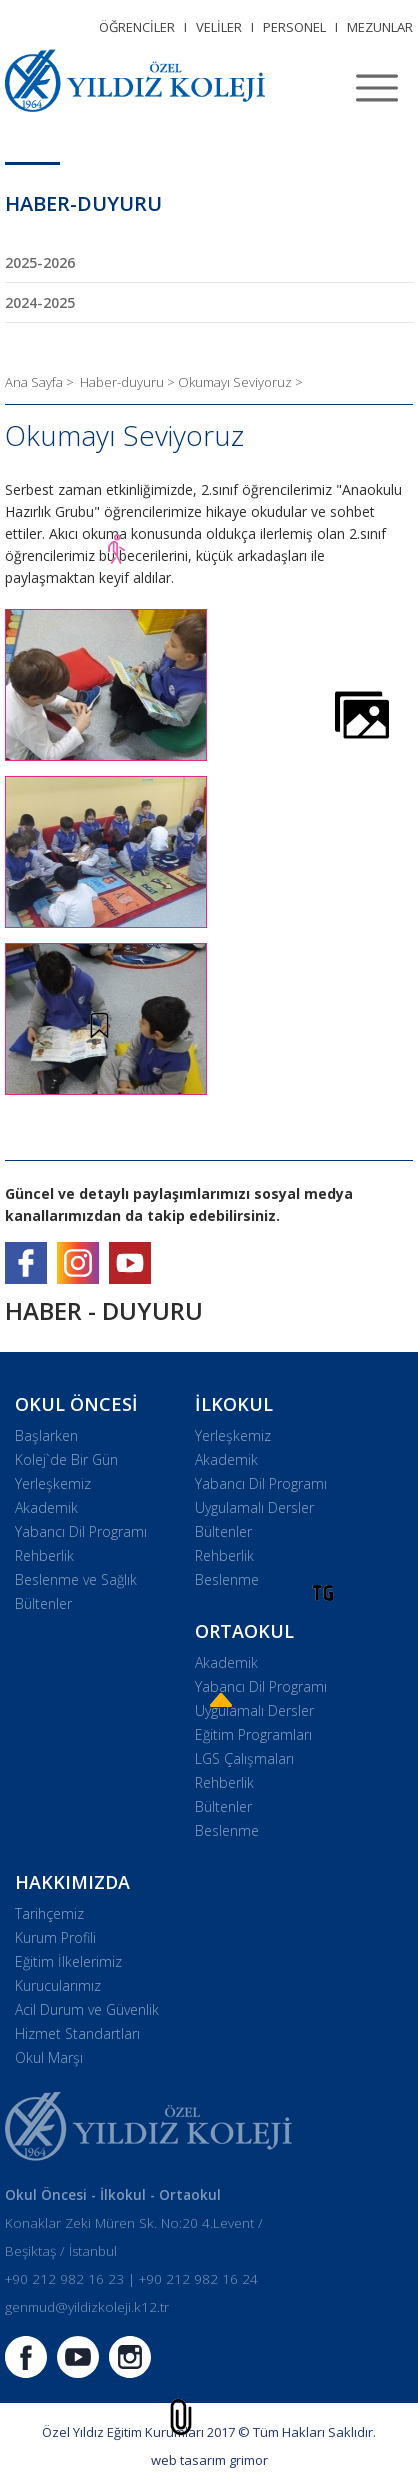 The image size is (418, 2484). I want to click on attach a file to your message, so click(181, 2417).